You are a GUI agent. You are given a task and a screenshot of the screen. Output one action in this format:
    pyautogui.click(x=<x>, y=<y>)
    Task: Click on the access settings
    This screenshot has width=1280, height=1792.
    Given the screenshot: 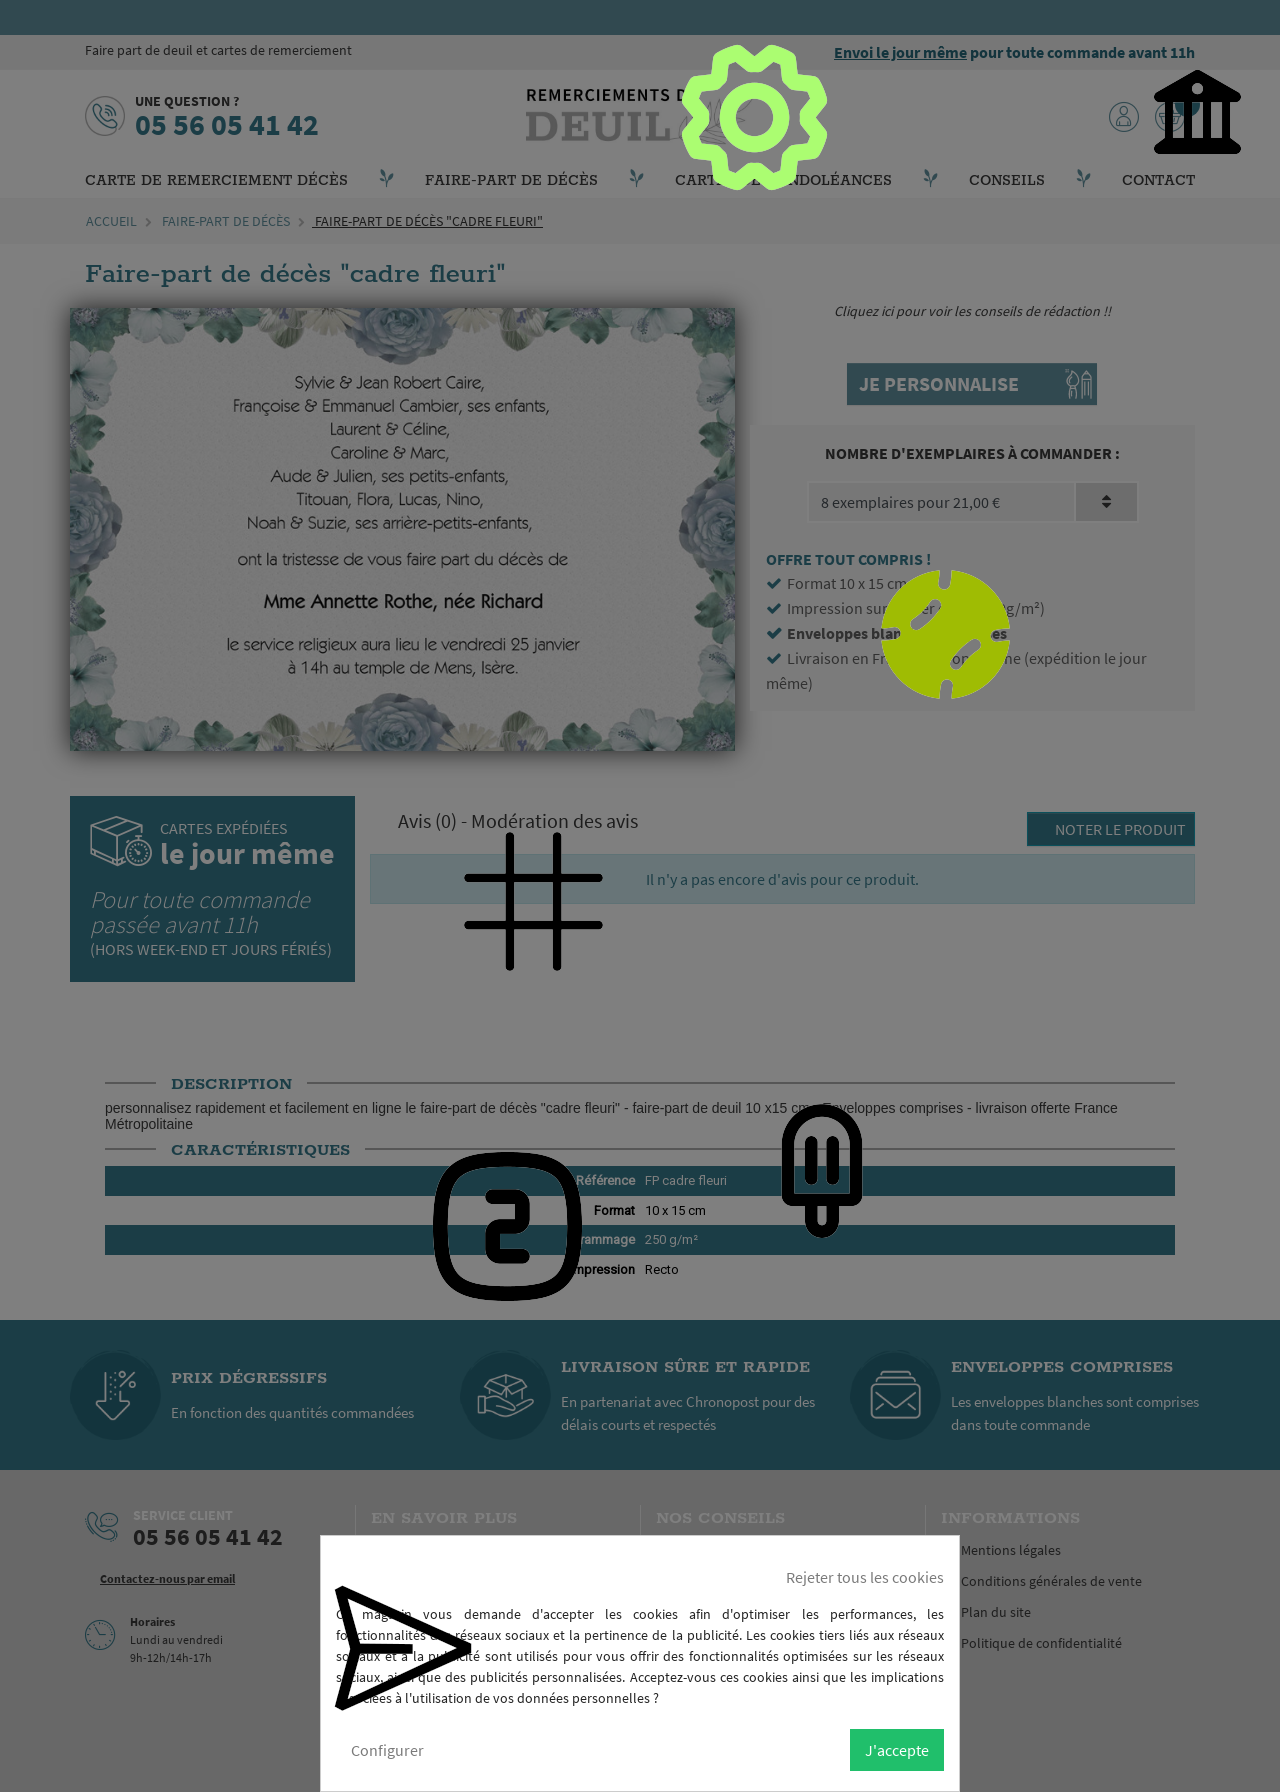 What is the action you would take?
    pyautogui.click(x=754, y=117)
    